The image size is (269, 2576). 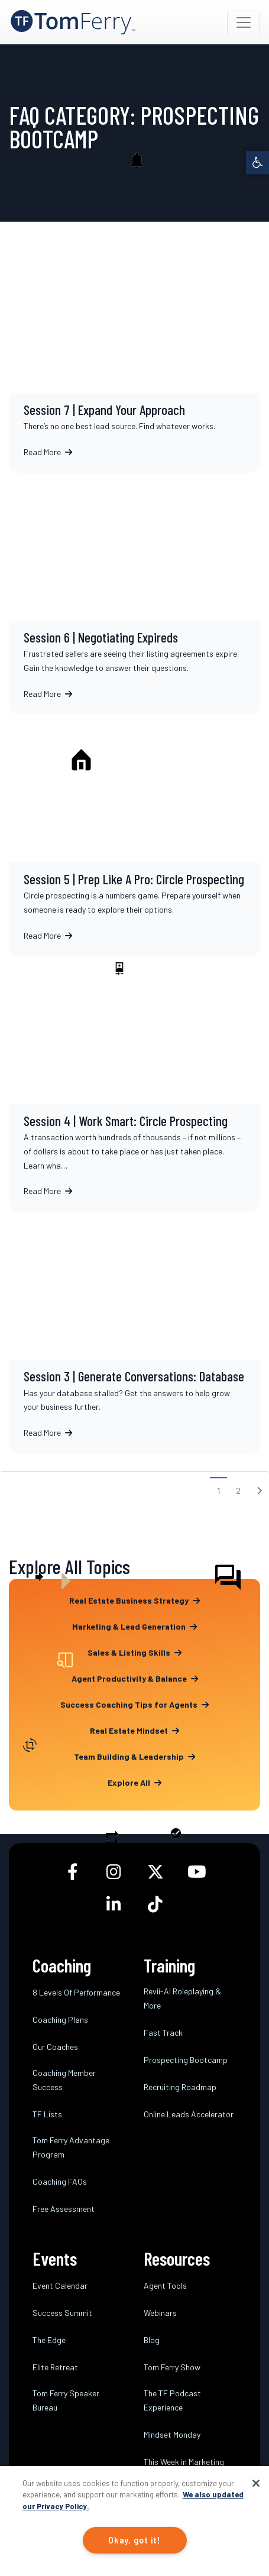 I want to click on play media or start playback, so click(x=66, y=1581).